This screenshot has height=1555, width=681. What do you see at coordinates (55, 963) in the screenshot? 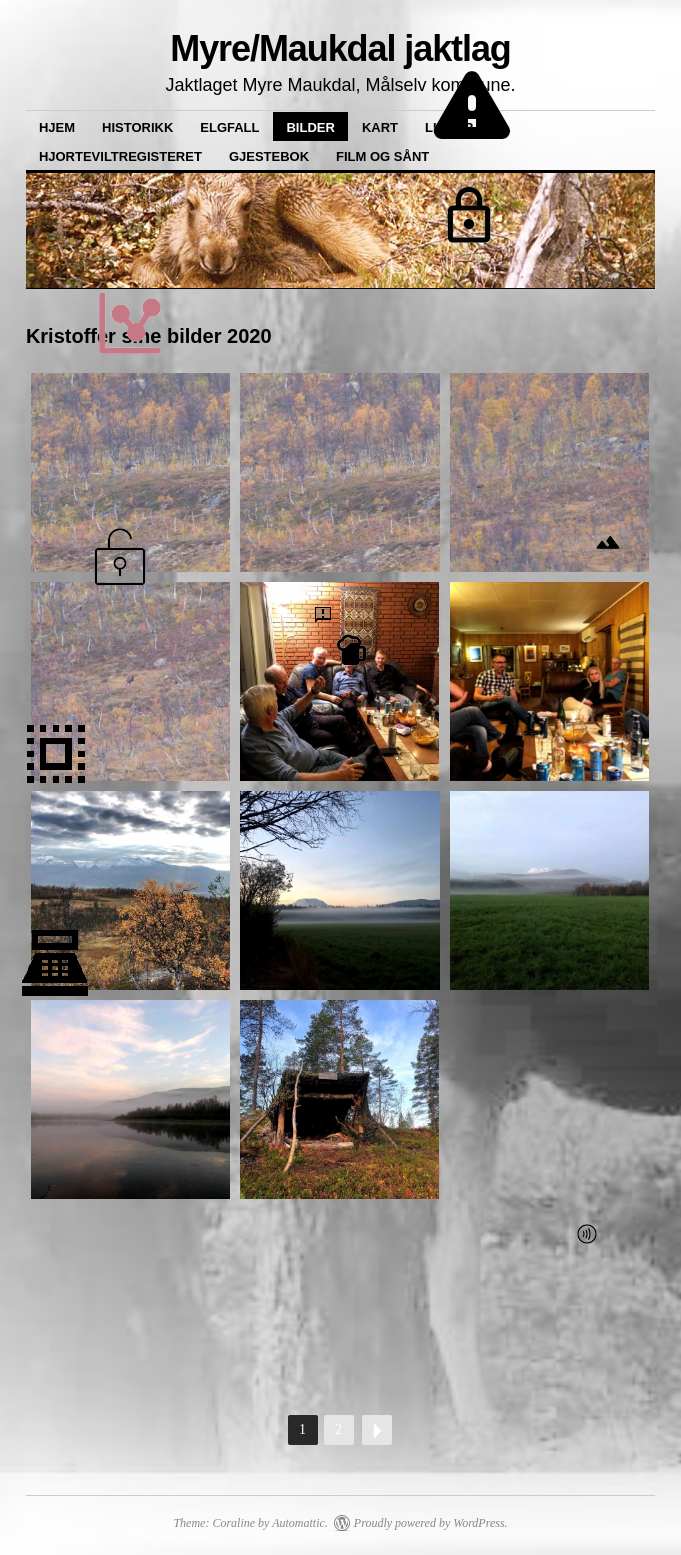
I see `access point of sale terminal` at bounding box center [55, 963].